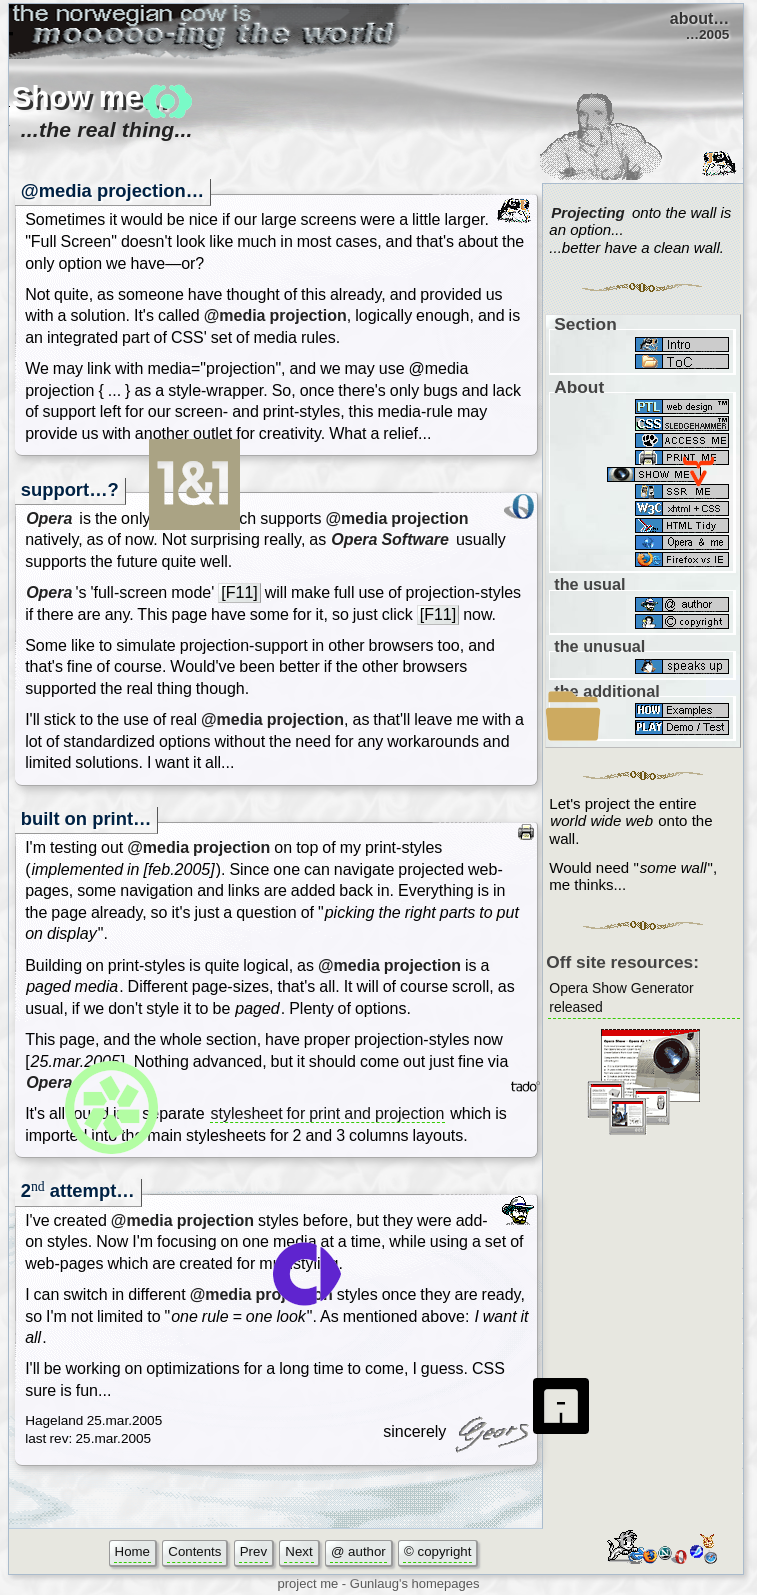 The height and width of the screenshot is (1595, 757). What do you see at coordinates (561, 1406) in the screenshot?
I see `astral brand logo` at bounding box center [561, 1406].